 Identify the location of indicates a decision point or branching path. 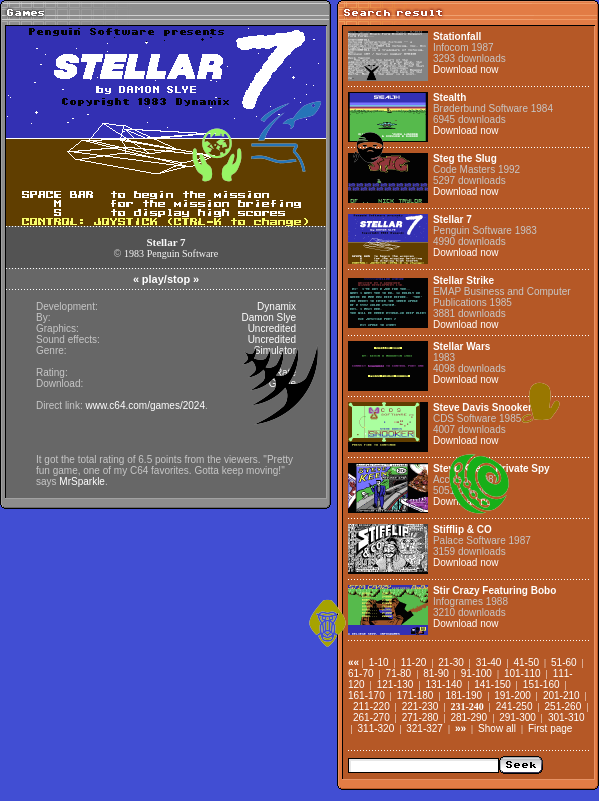
(371, 72).